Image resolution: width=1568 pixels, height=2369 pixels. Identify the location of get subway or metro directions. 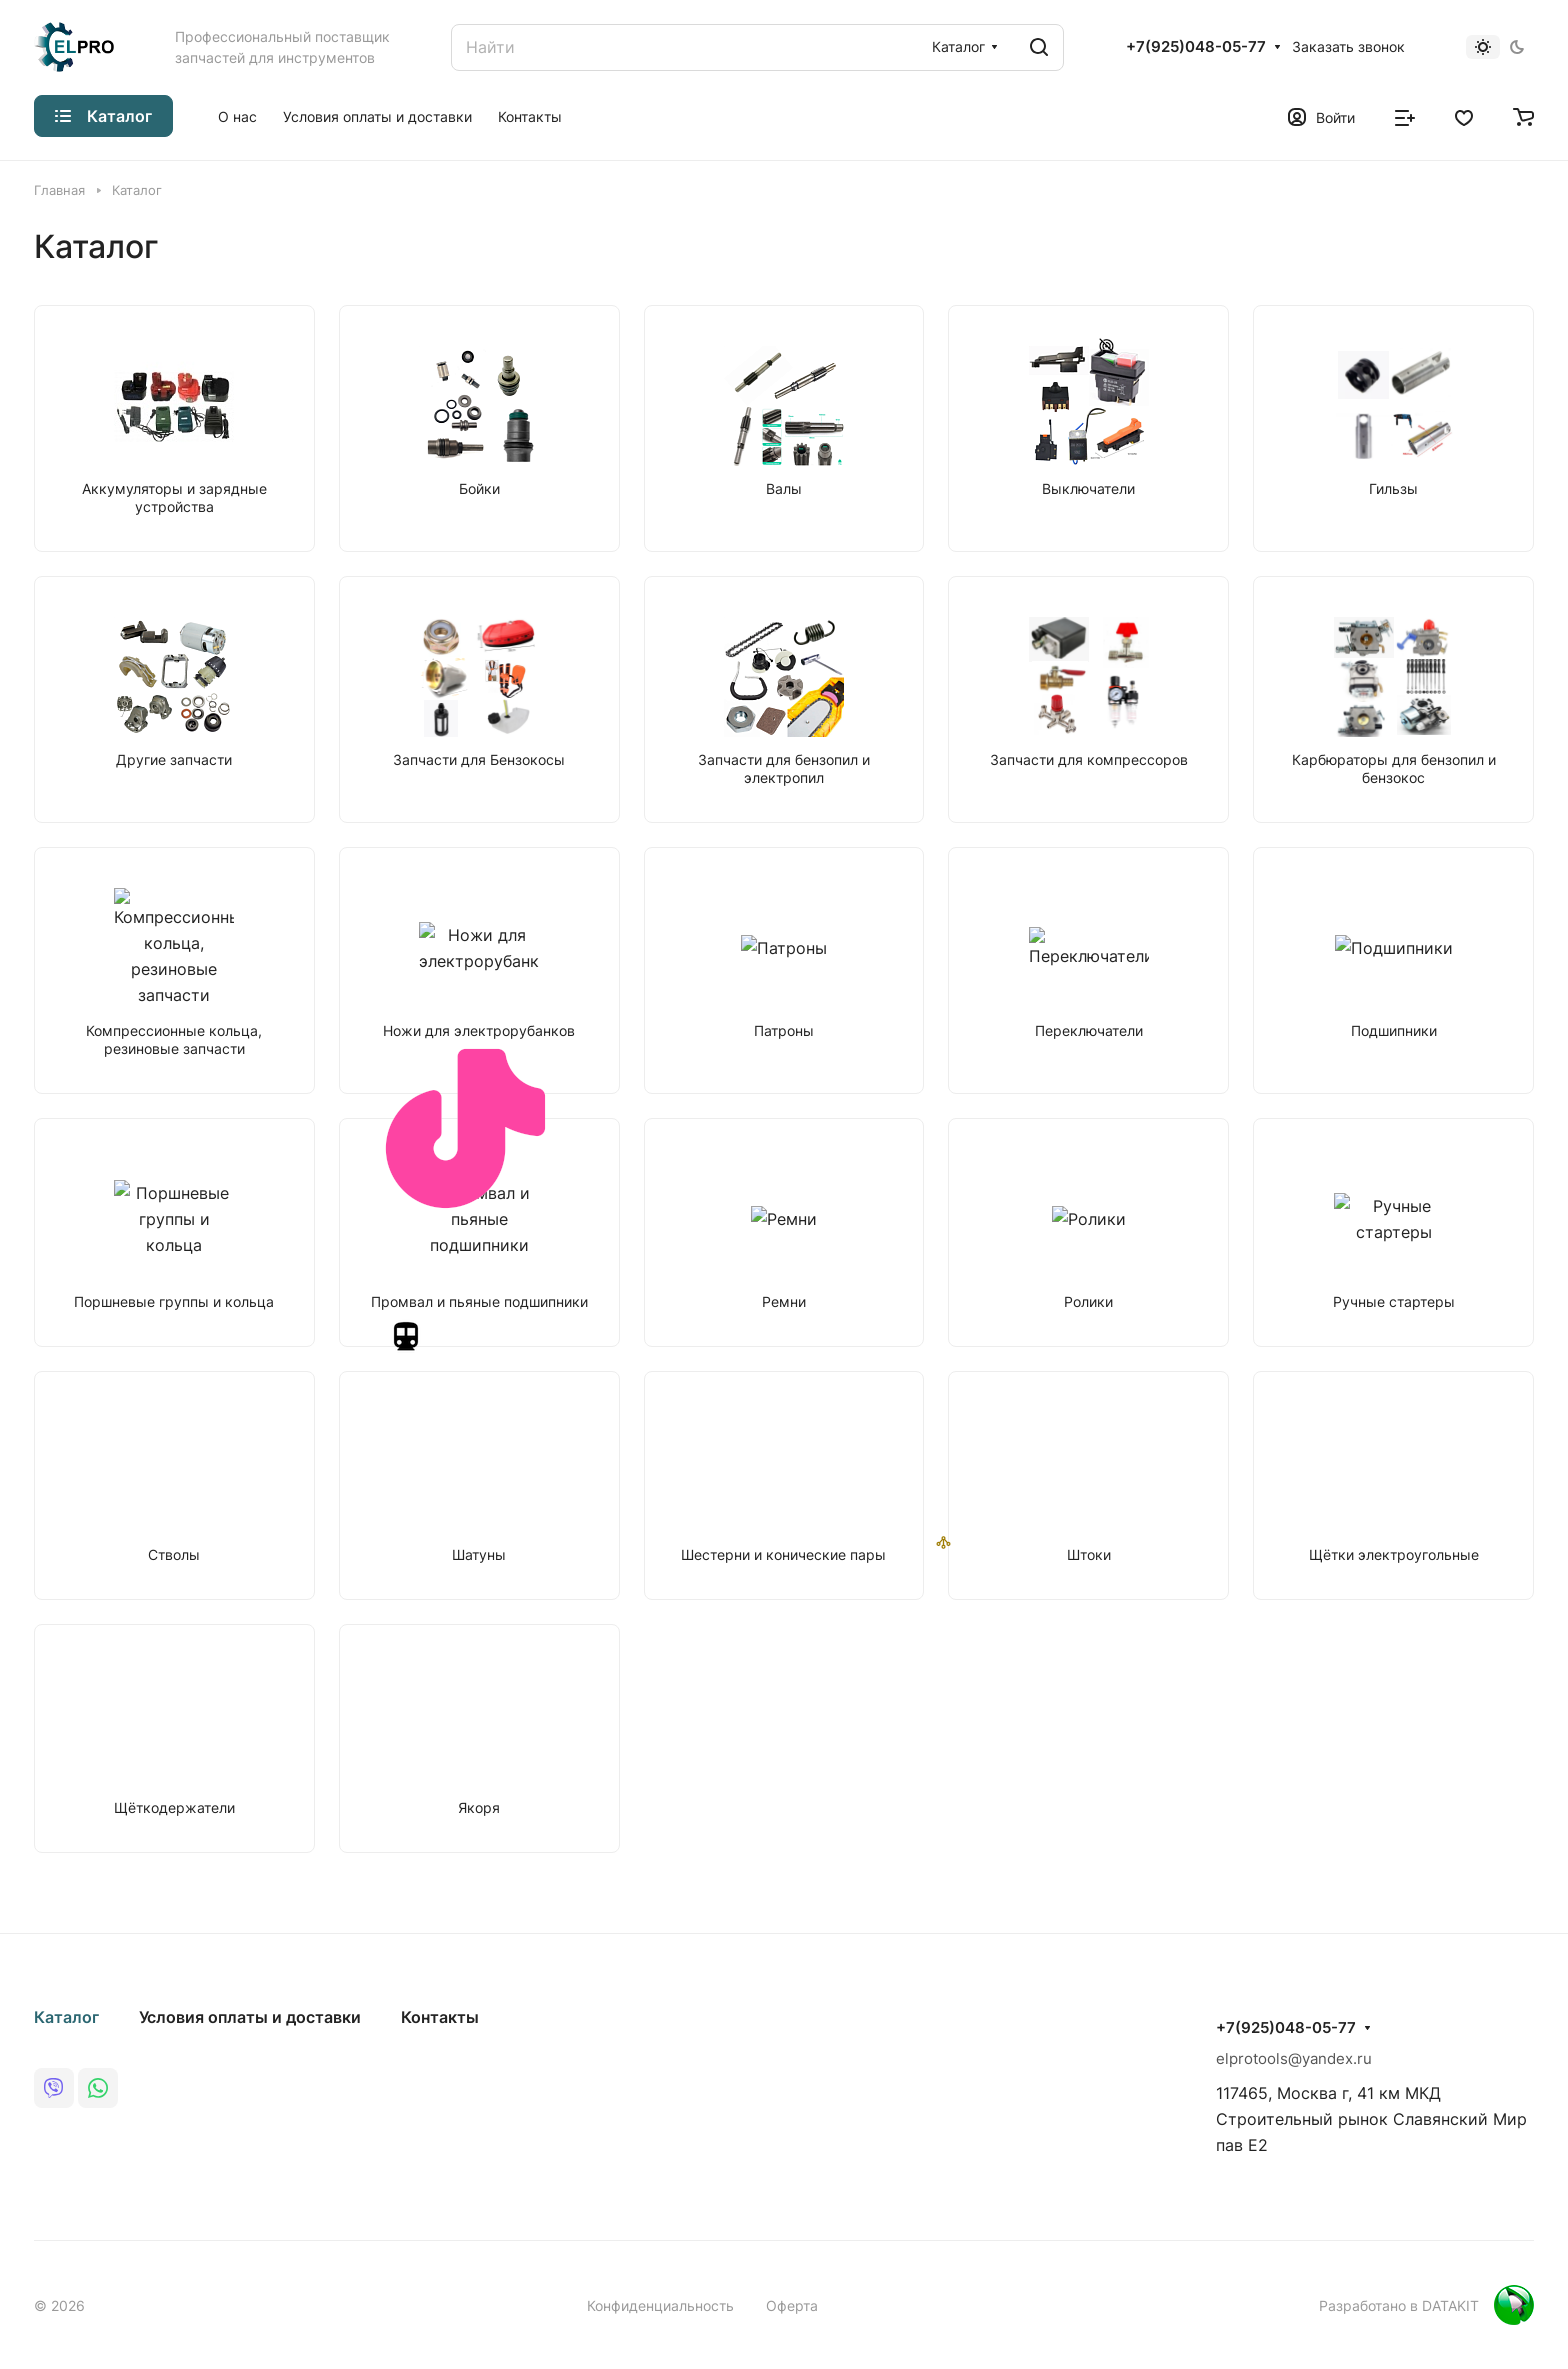
(406, 1337).